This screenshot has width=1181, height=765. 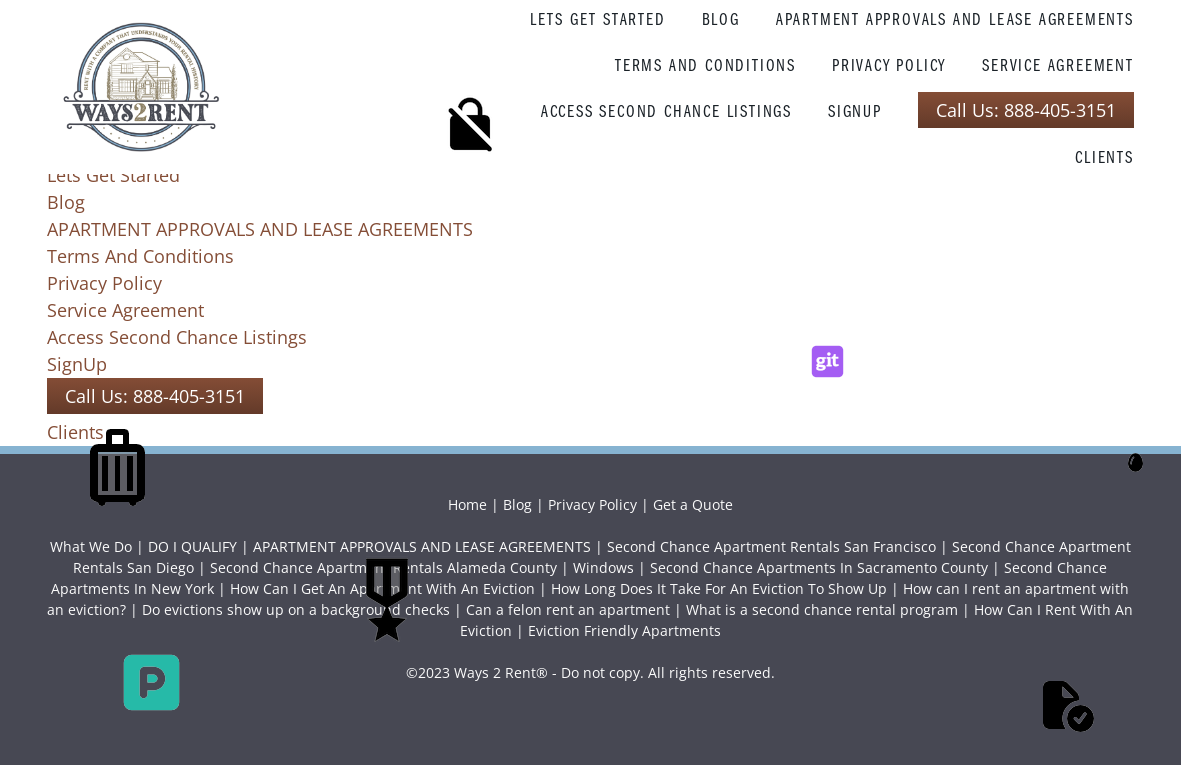 What do you see at coordinates (387, 600) in the screenshot?
I see `view achievements or badges earned` at bounding box center [387, 600].